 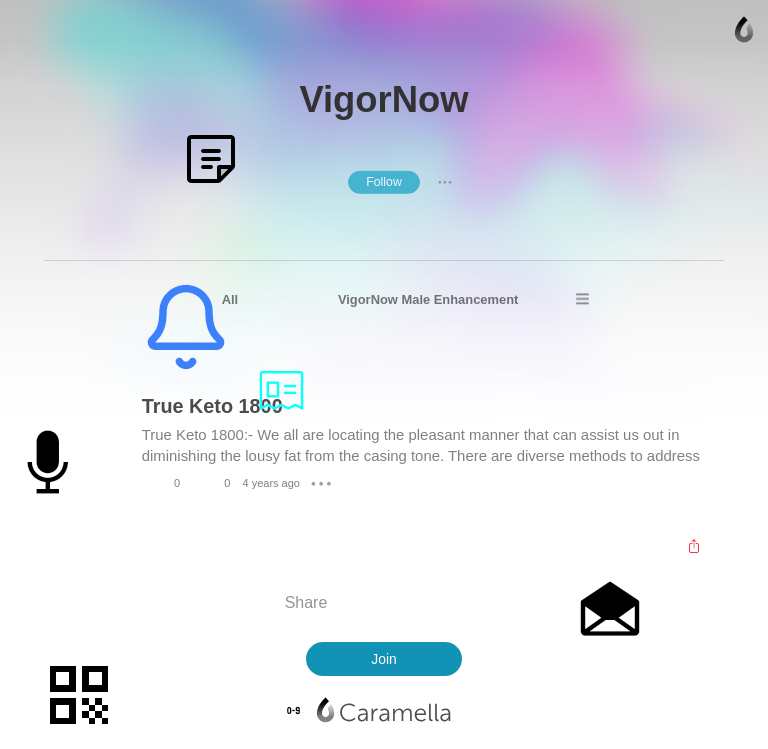 I want to click on view notifications, so click(x=186, y=327).